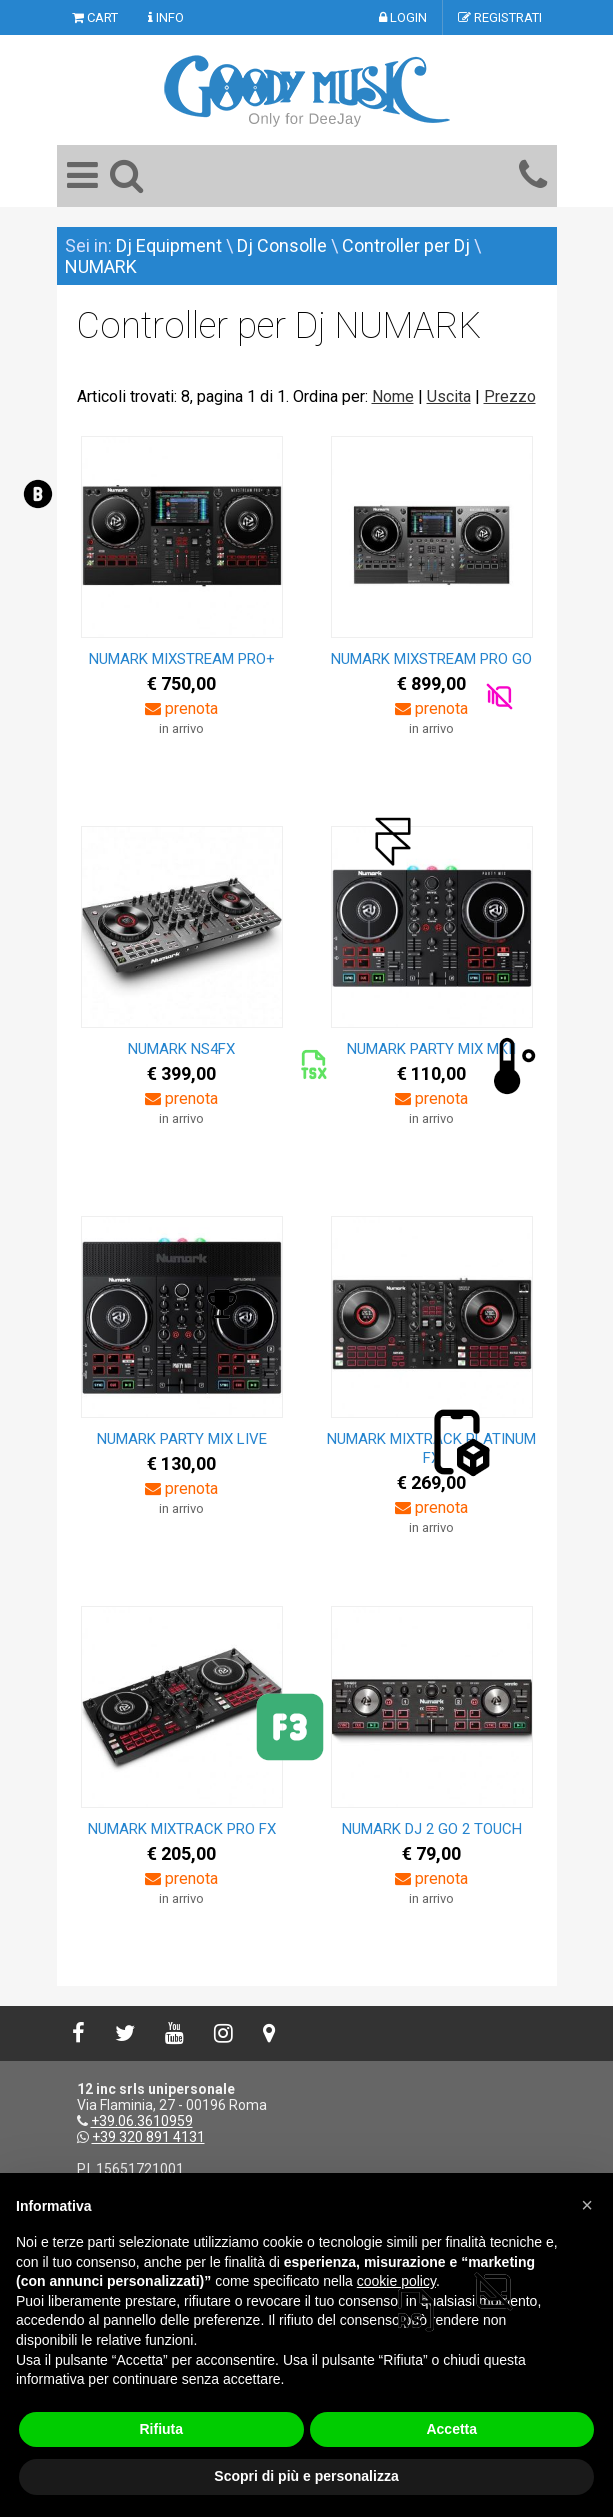  I want to click on inbox disabled or unavailable, so click(493, 2291).